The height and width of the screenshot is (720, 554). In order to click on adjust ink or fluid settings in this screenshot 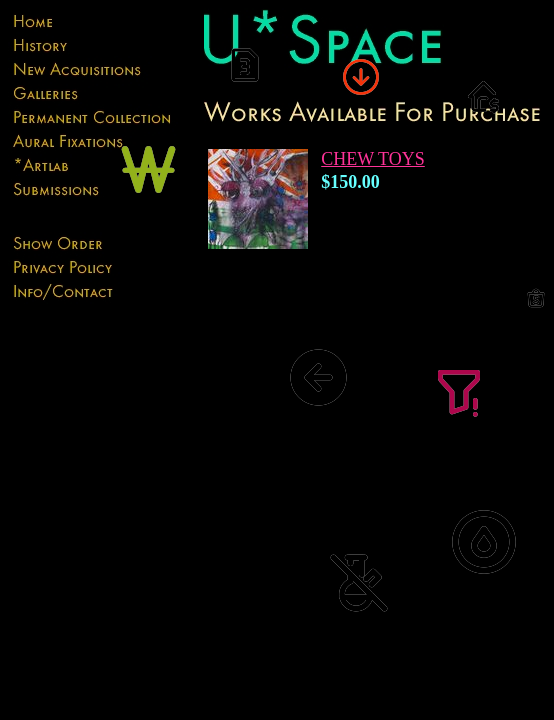, I will do `click(484, 542)`.